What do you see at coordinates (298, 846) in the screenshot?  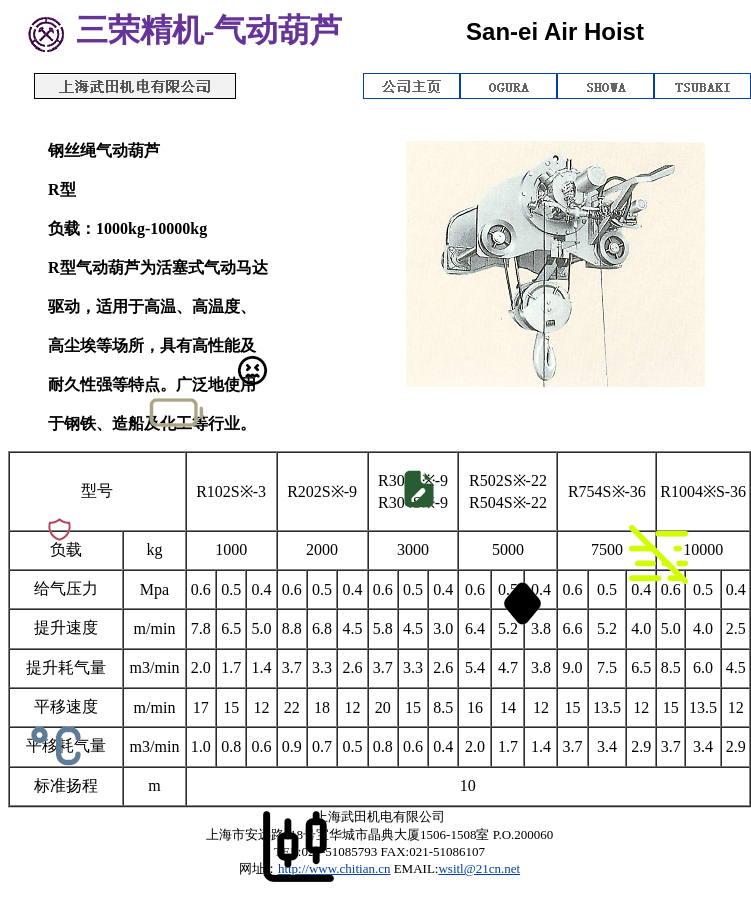 I see `view candlestick chart for stock or crypto trading` at bounding box center [298, 846].